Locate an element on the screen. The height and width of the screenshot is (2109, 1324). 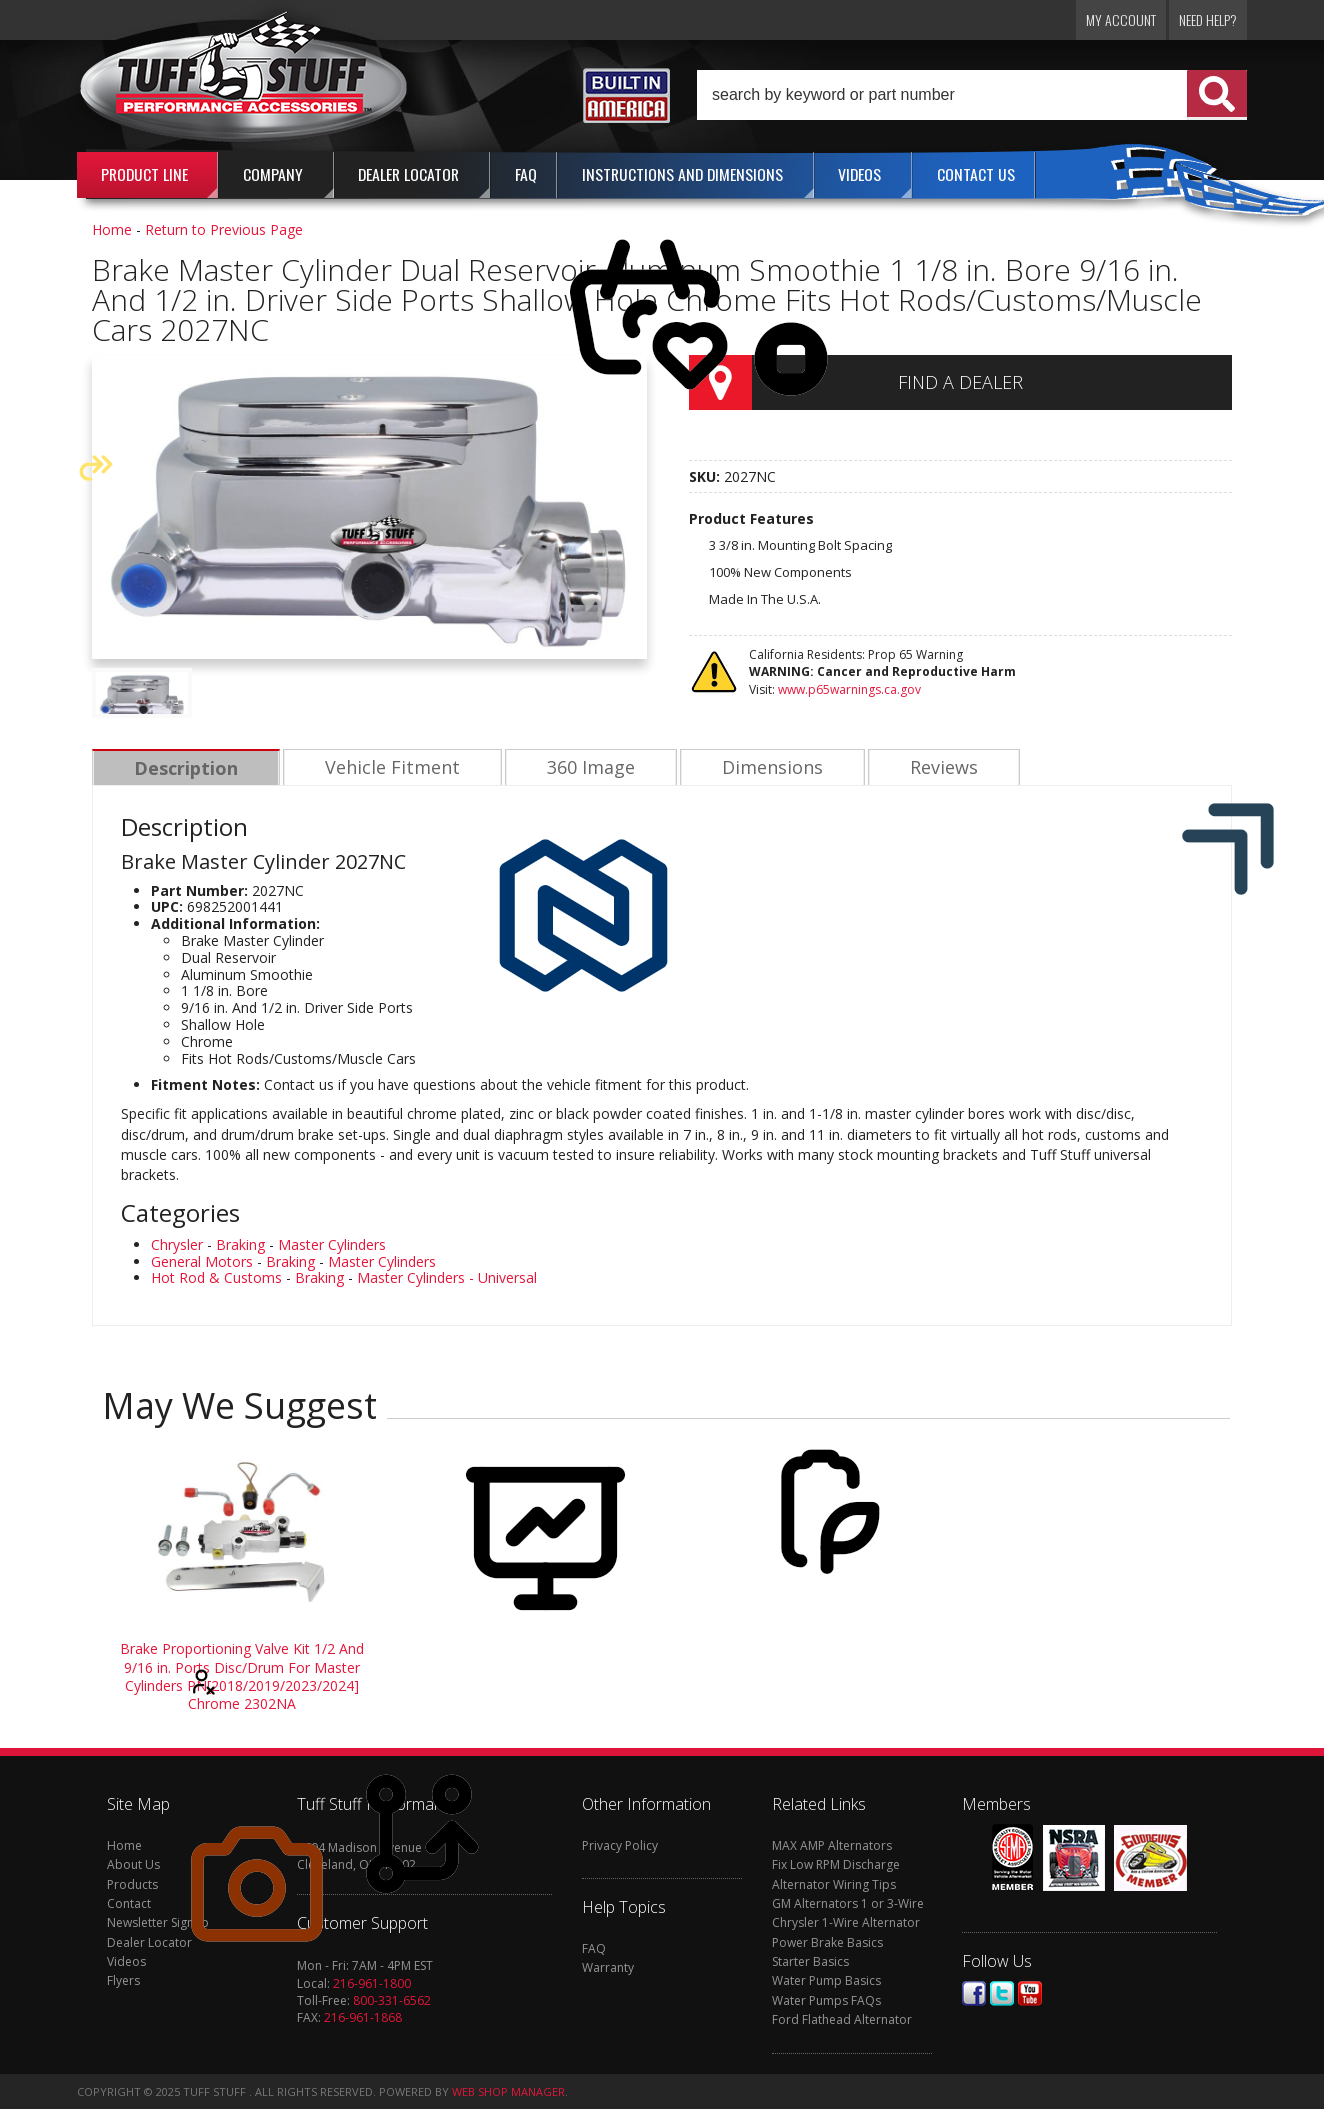
nexo cryptocurrency platform logo is located at coordinates (583, 915).